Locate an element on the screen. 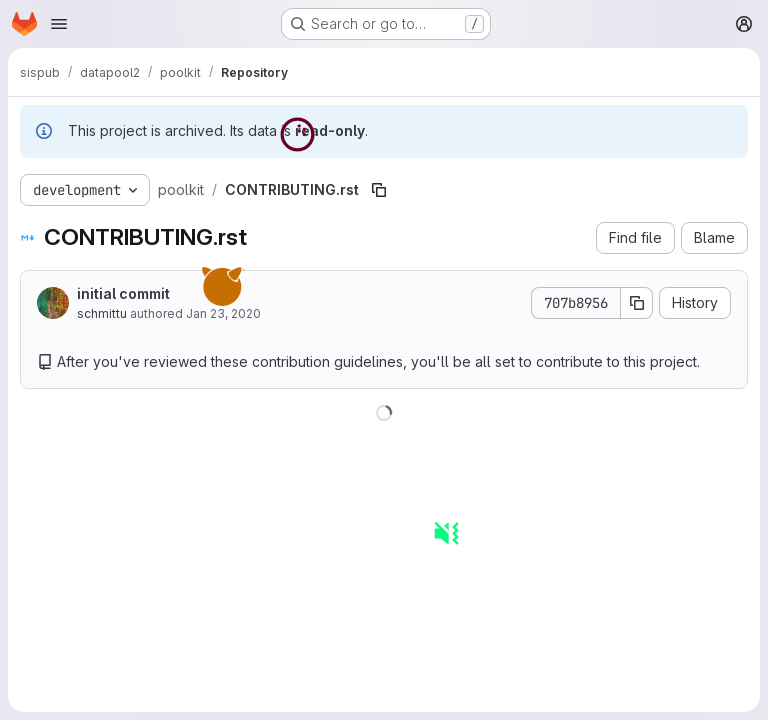  access bowling game or sports app is located at coordinates (297, 134).